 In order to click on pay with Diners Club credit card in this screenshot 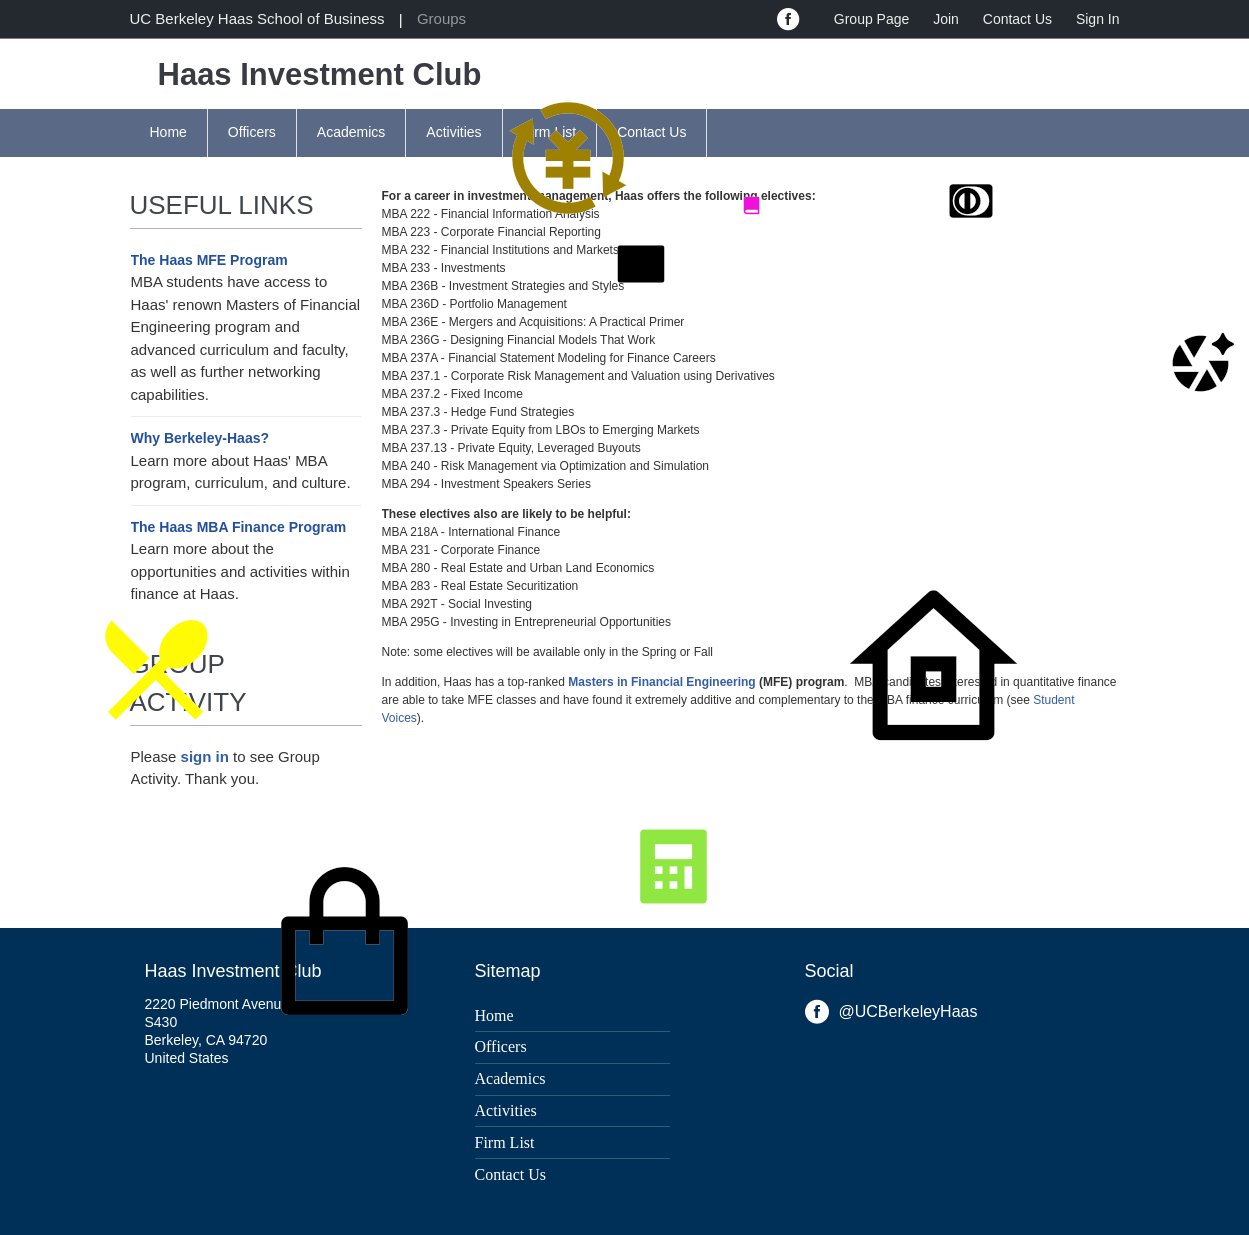, I will do `click(971, 201)`.